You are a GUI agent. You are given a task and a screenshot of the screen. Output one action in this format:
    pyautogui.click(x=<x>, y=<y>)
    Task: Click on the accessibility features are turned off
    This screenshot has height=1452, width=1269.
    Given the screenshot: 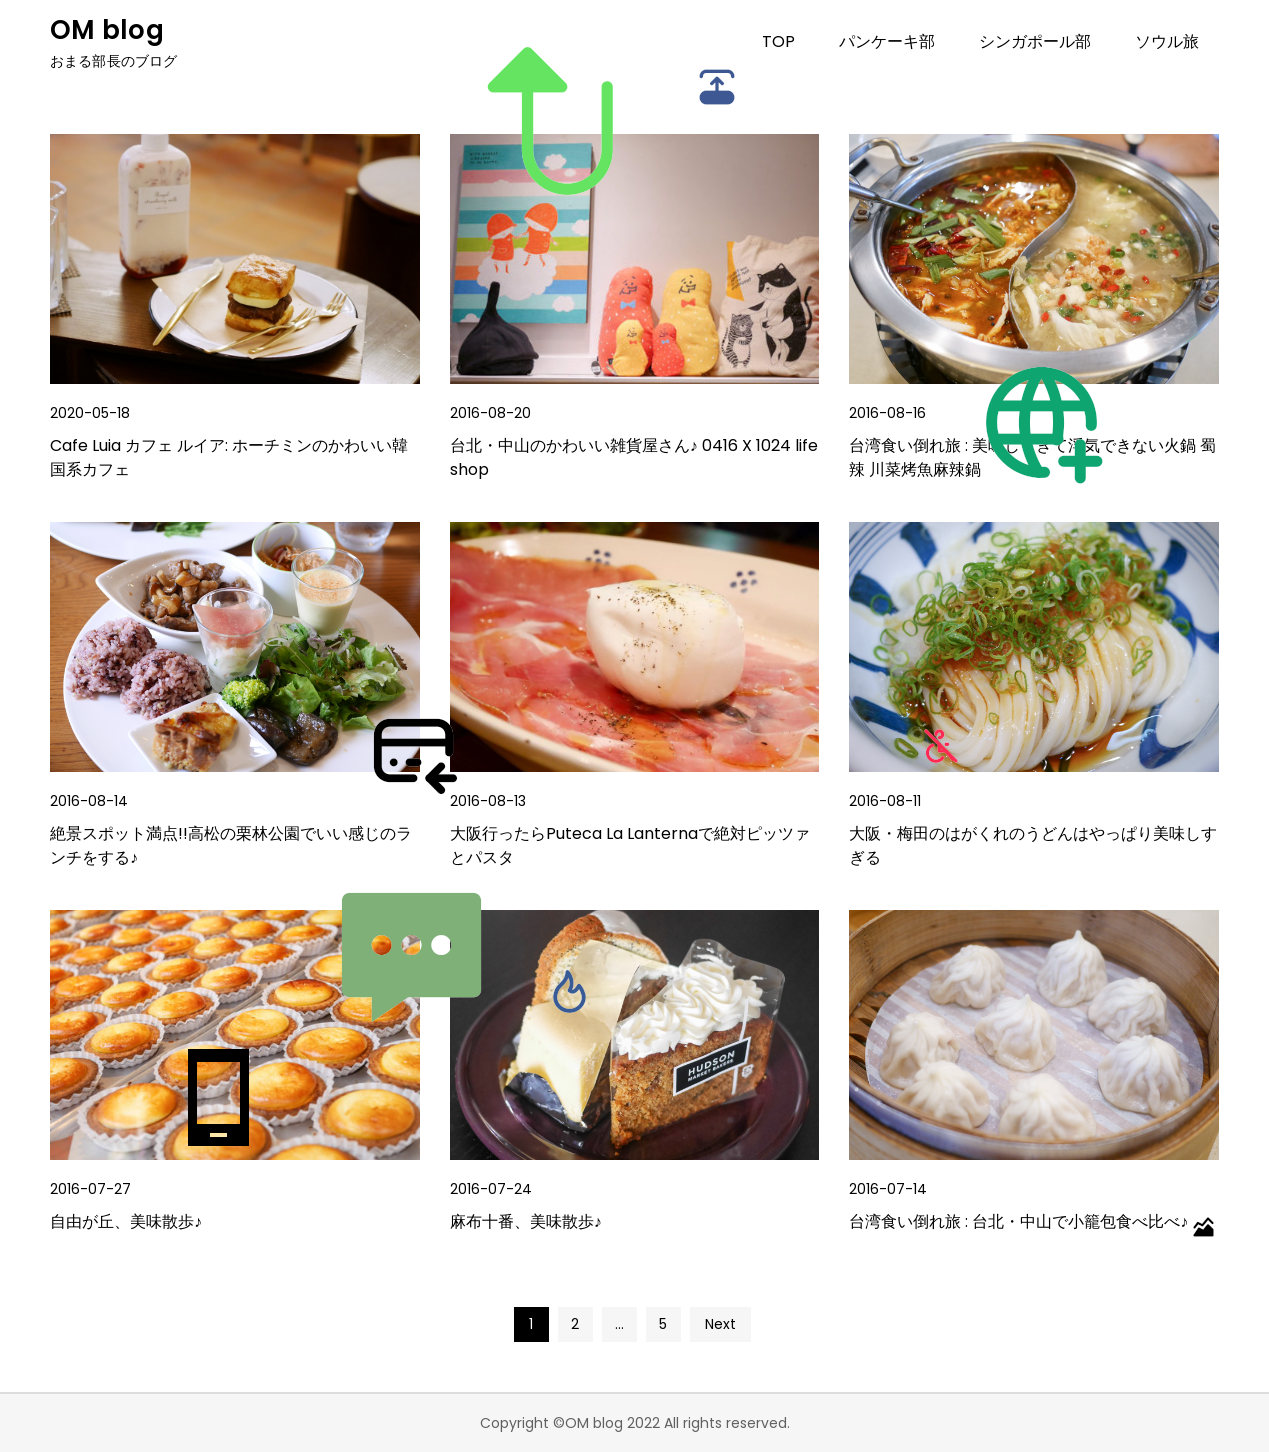 What is the action you would take?
    pyautogui.click(x=941, y=746)
    